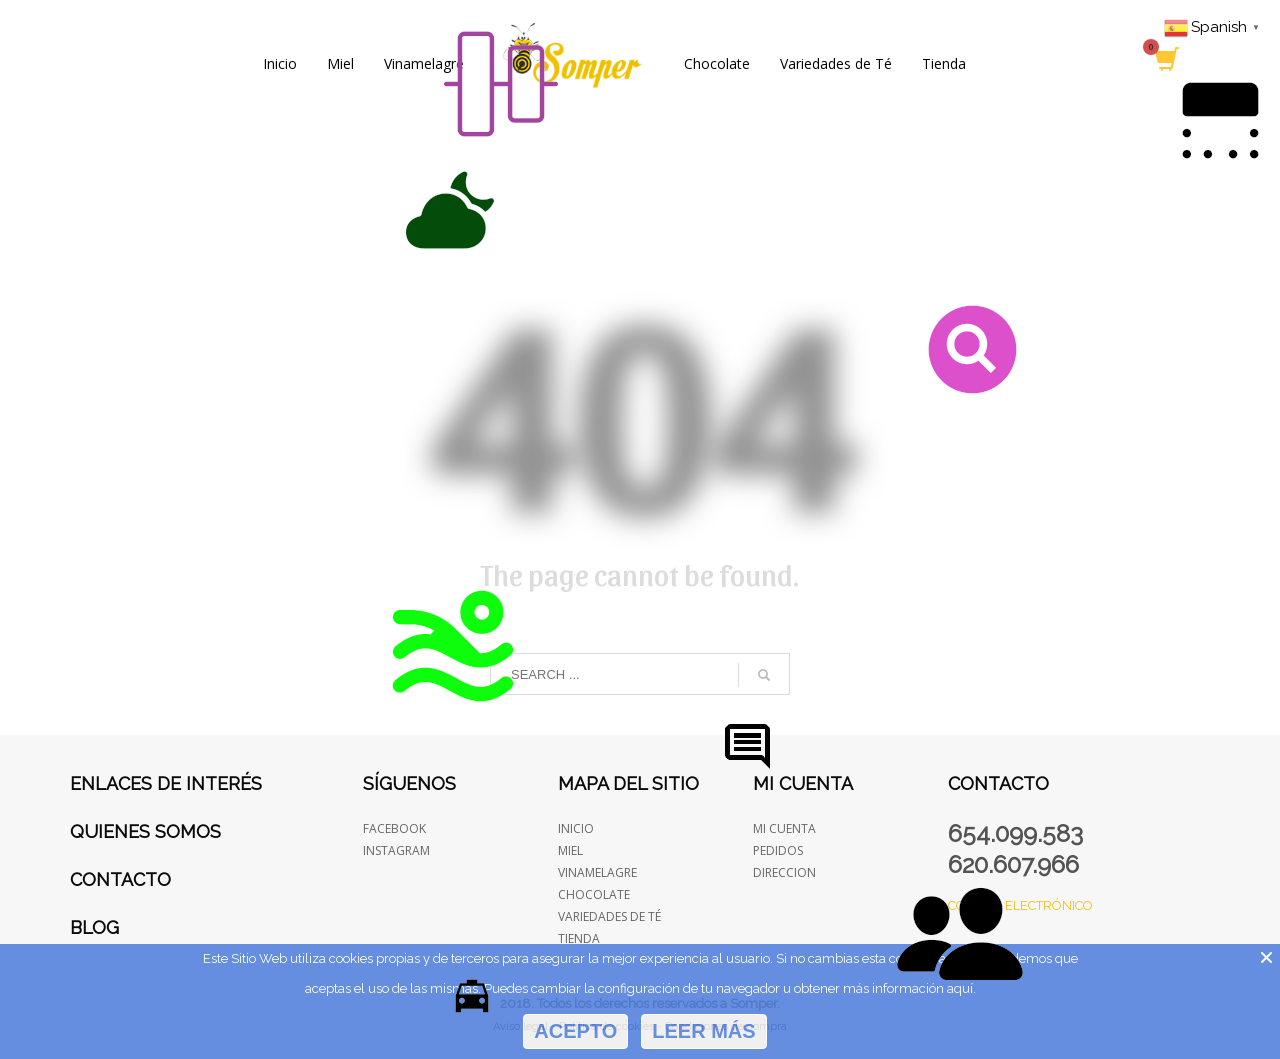  What do you see at coordinates (972, 349) in the screenshot?
I see `tap to search` at bounding box center [972, 349].